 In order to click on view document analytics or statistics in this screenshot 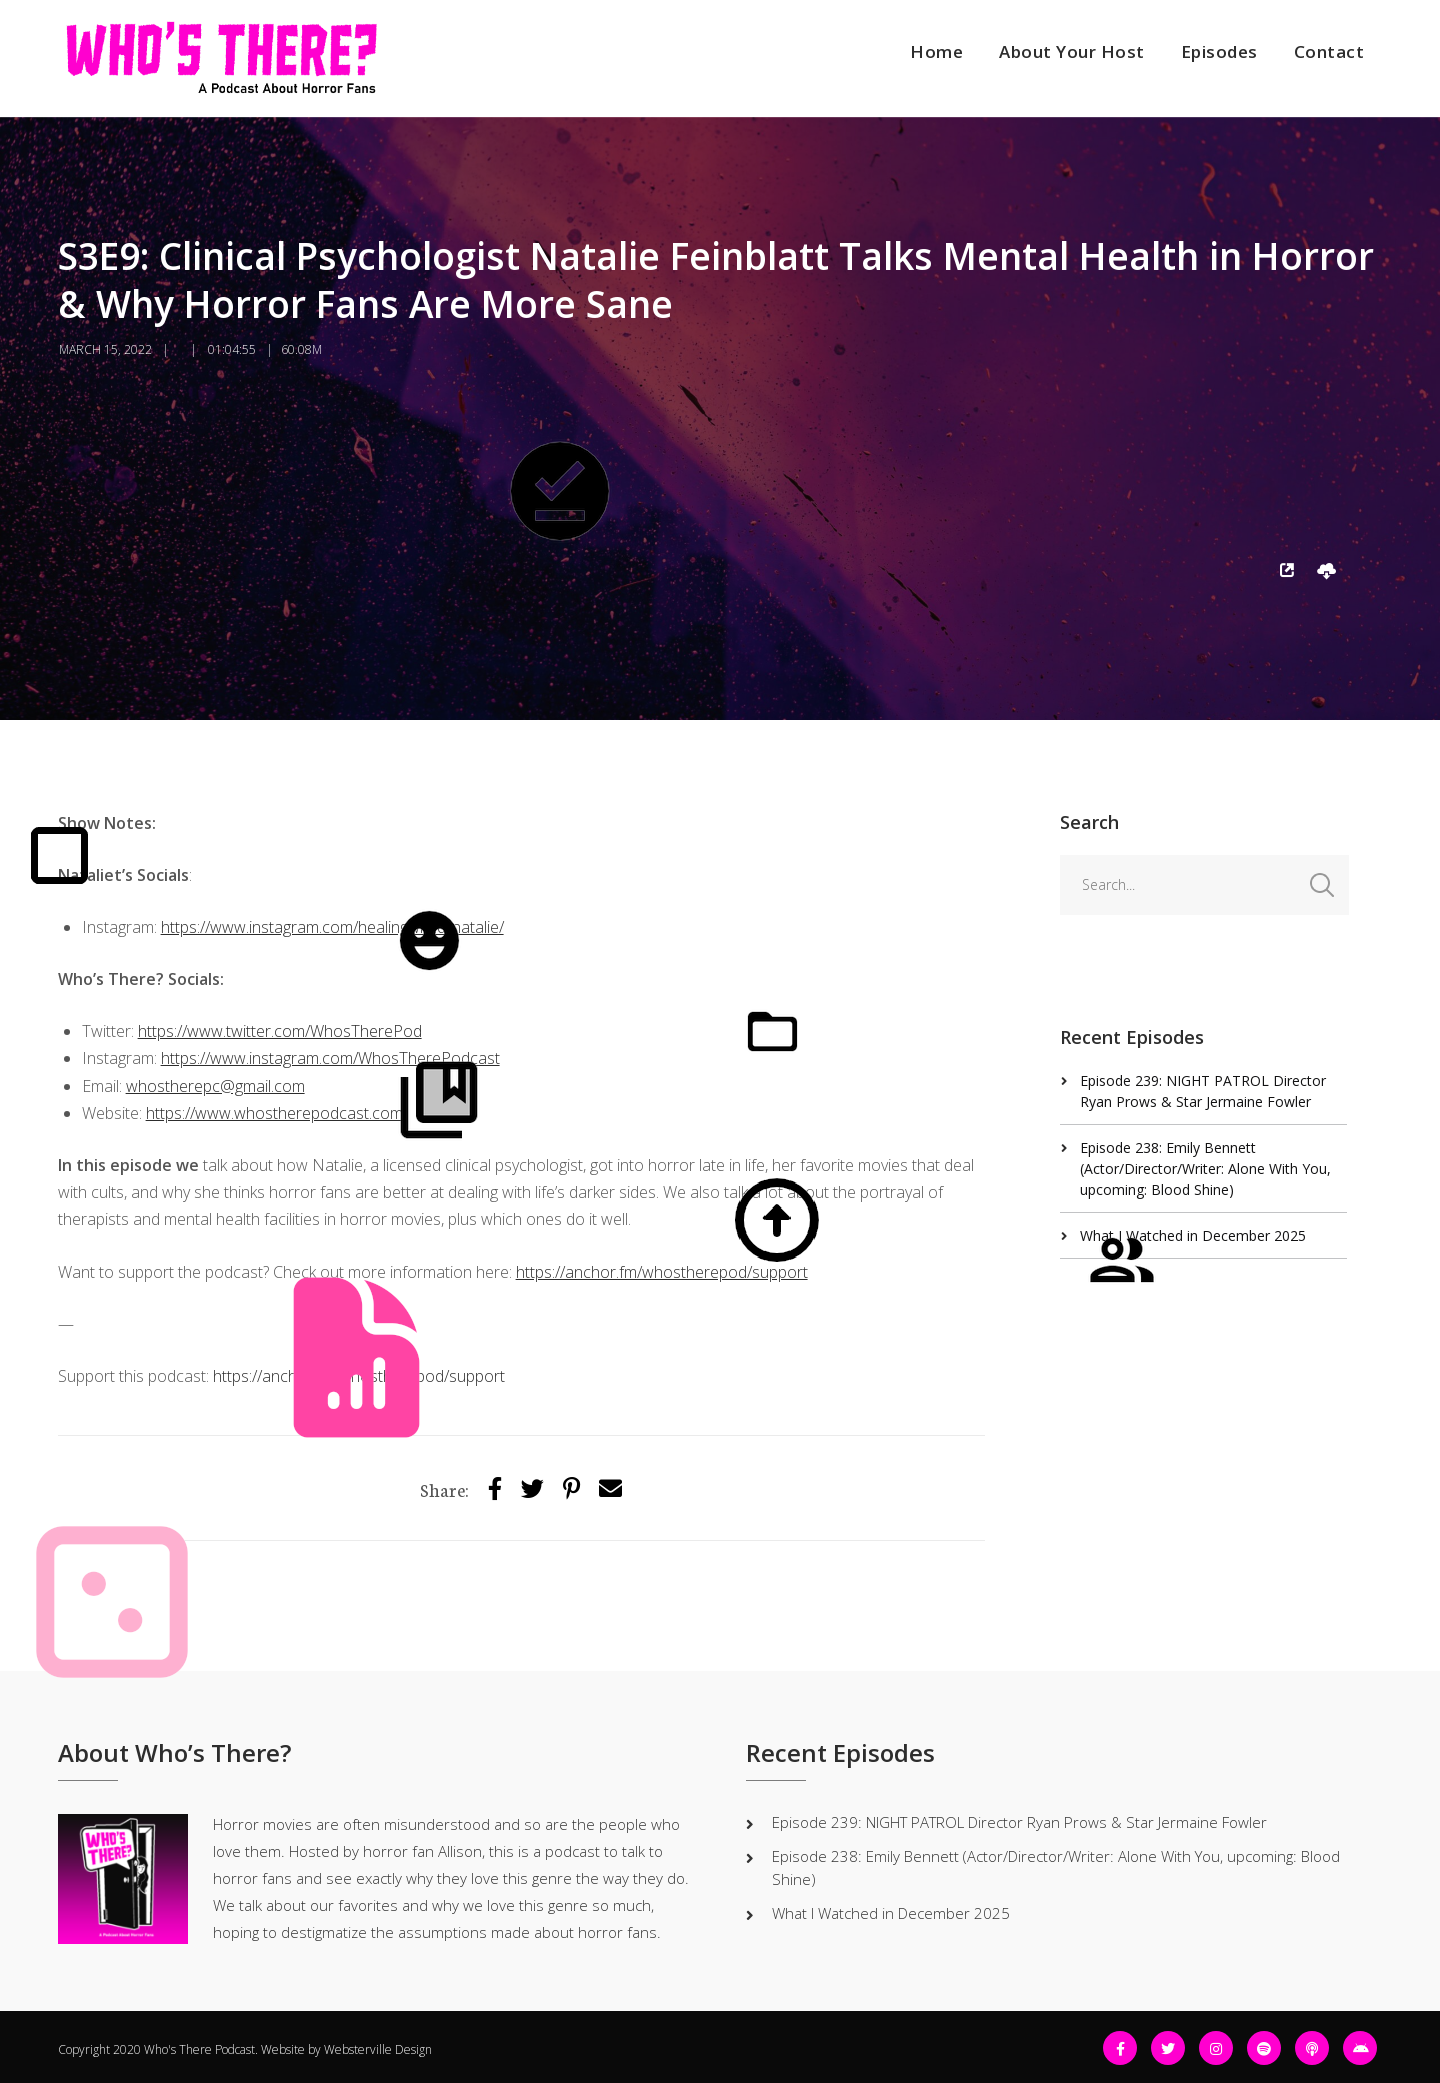, I will do `click(356, 1357)`.